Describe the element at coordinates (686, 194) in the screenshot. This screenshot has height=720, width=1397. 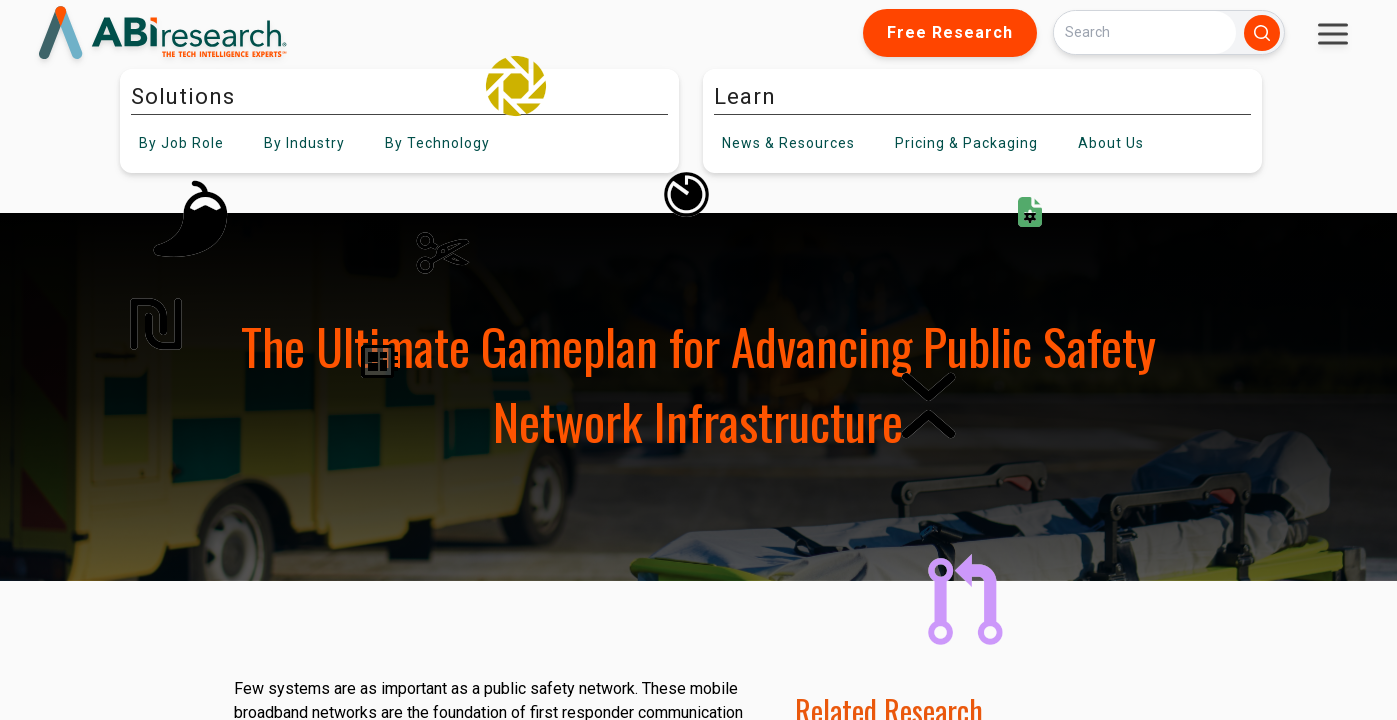
I see `set or view a countdown timer` at that location.